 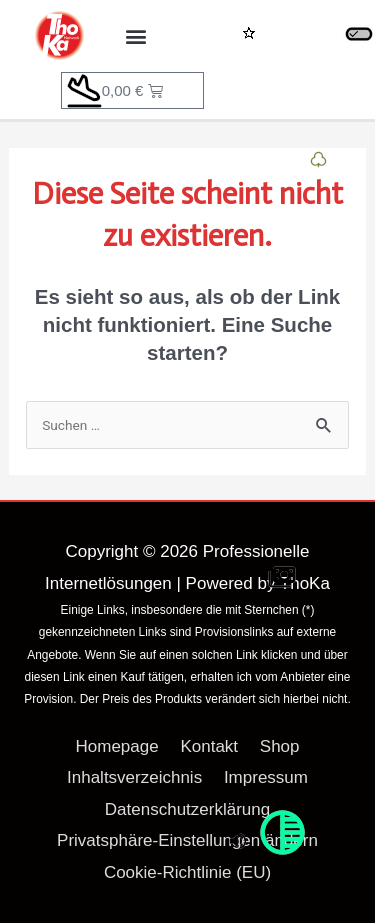 What do you see at coordinates (318, 159) in the screenshot?
I see `playing card suit symbol for clubs` at bounding box center [318, 159].